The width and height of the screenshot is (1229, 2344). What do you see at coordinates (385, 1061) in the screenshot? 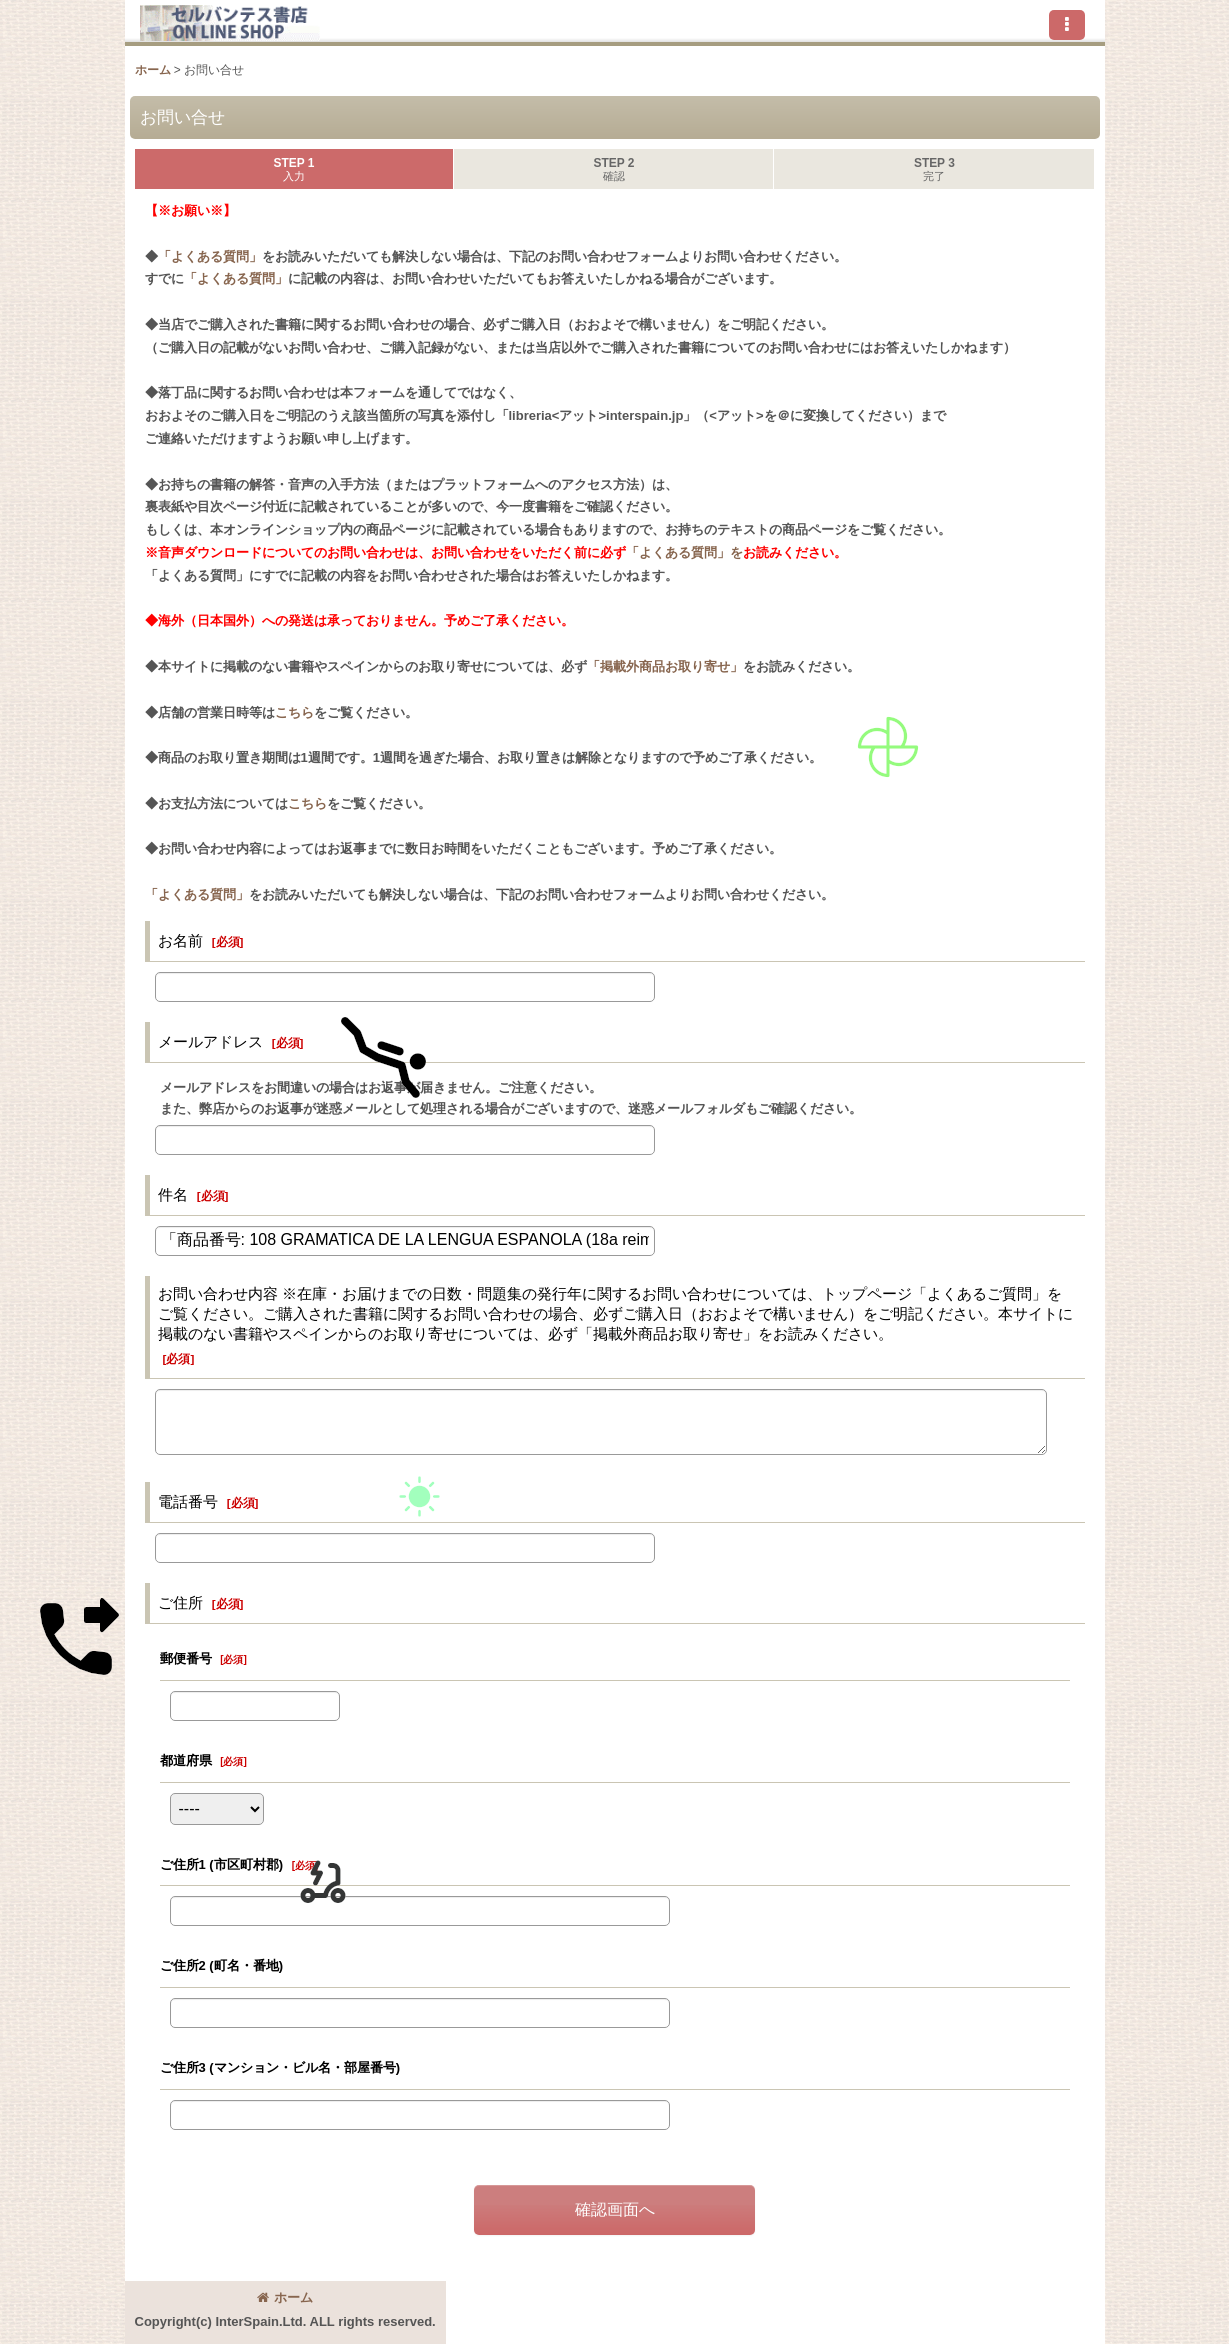
I see `browse scuba diving activities or lessons` at bounding box center [385, 1061].